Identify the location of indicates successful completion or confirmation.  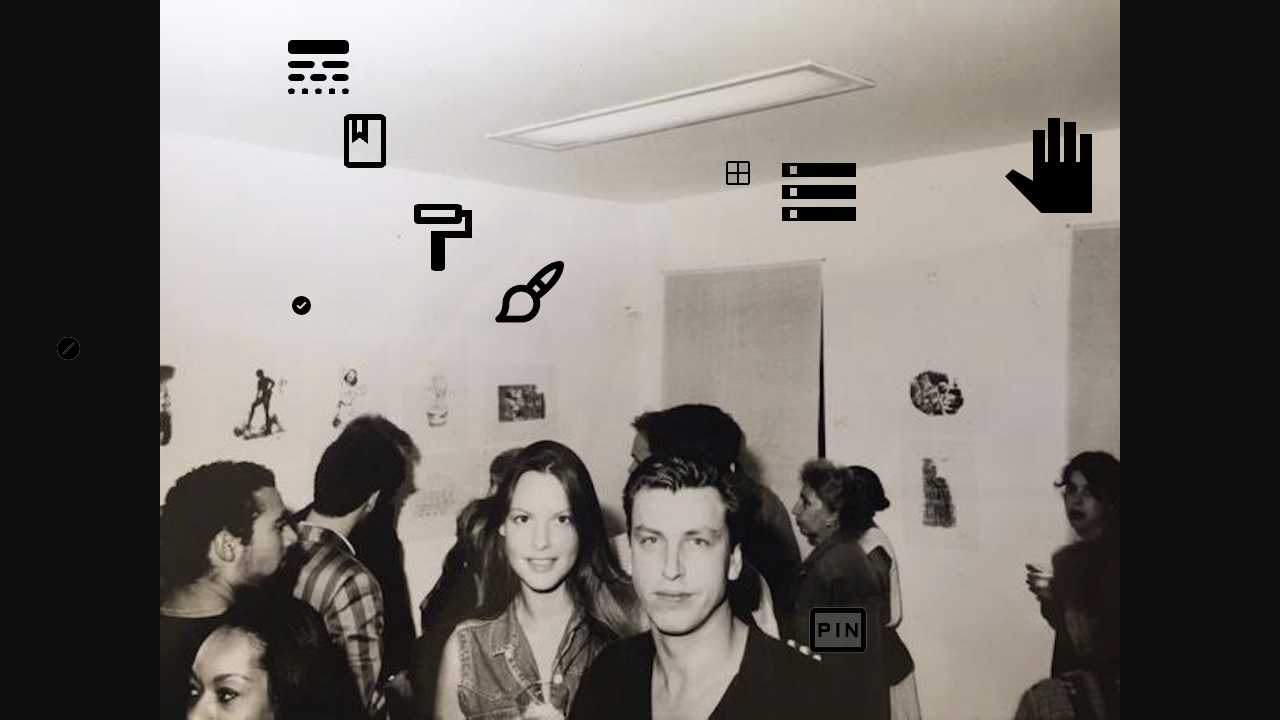
(301, 305).